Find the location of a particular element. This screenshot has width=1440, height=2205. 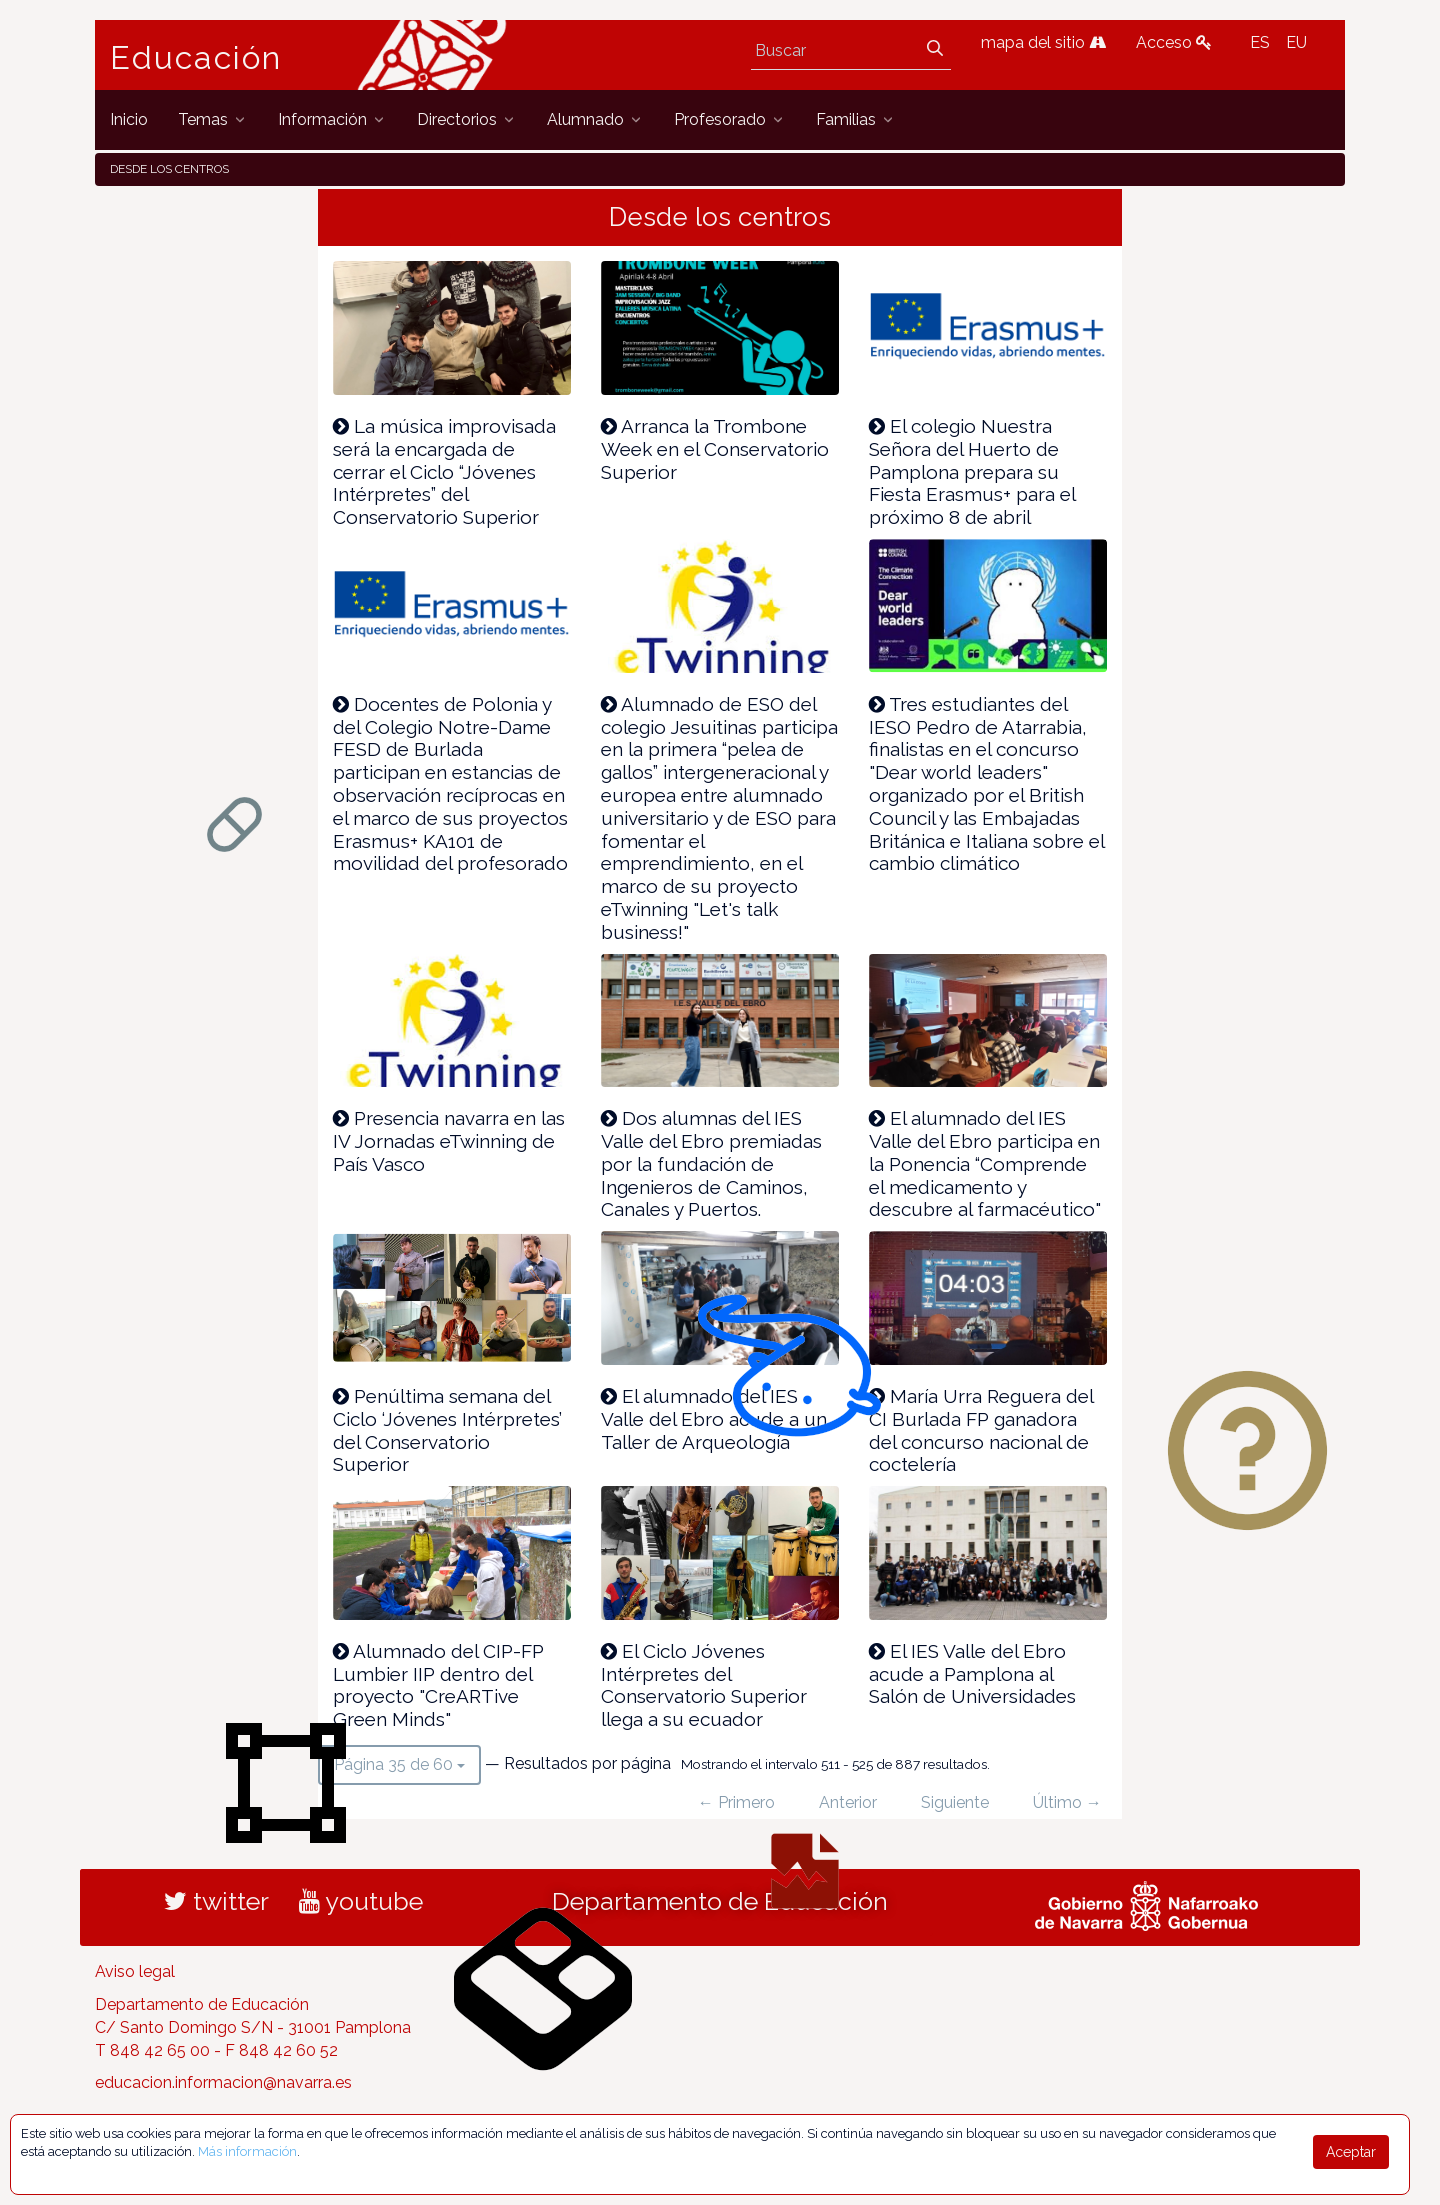

open the bento app is located at coordinates (543, 1989).